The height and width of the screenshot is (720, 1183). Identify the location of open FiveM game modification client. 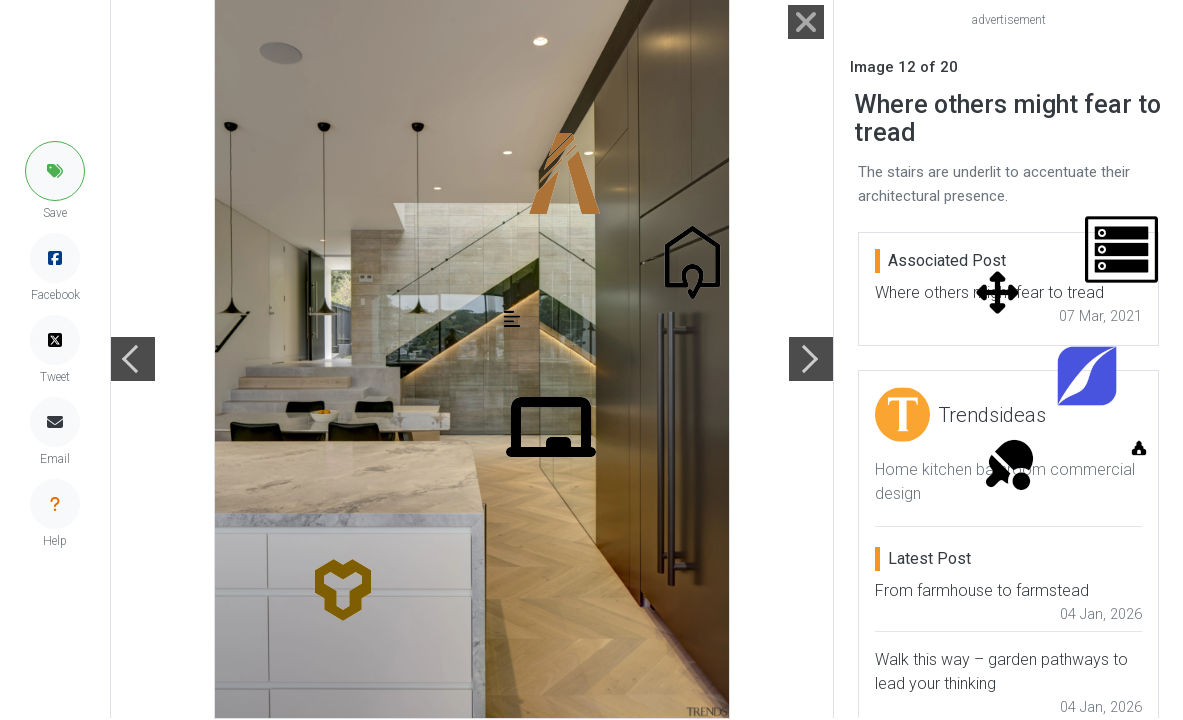
(564, 173).